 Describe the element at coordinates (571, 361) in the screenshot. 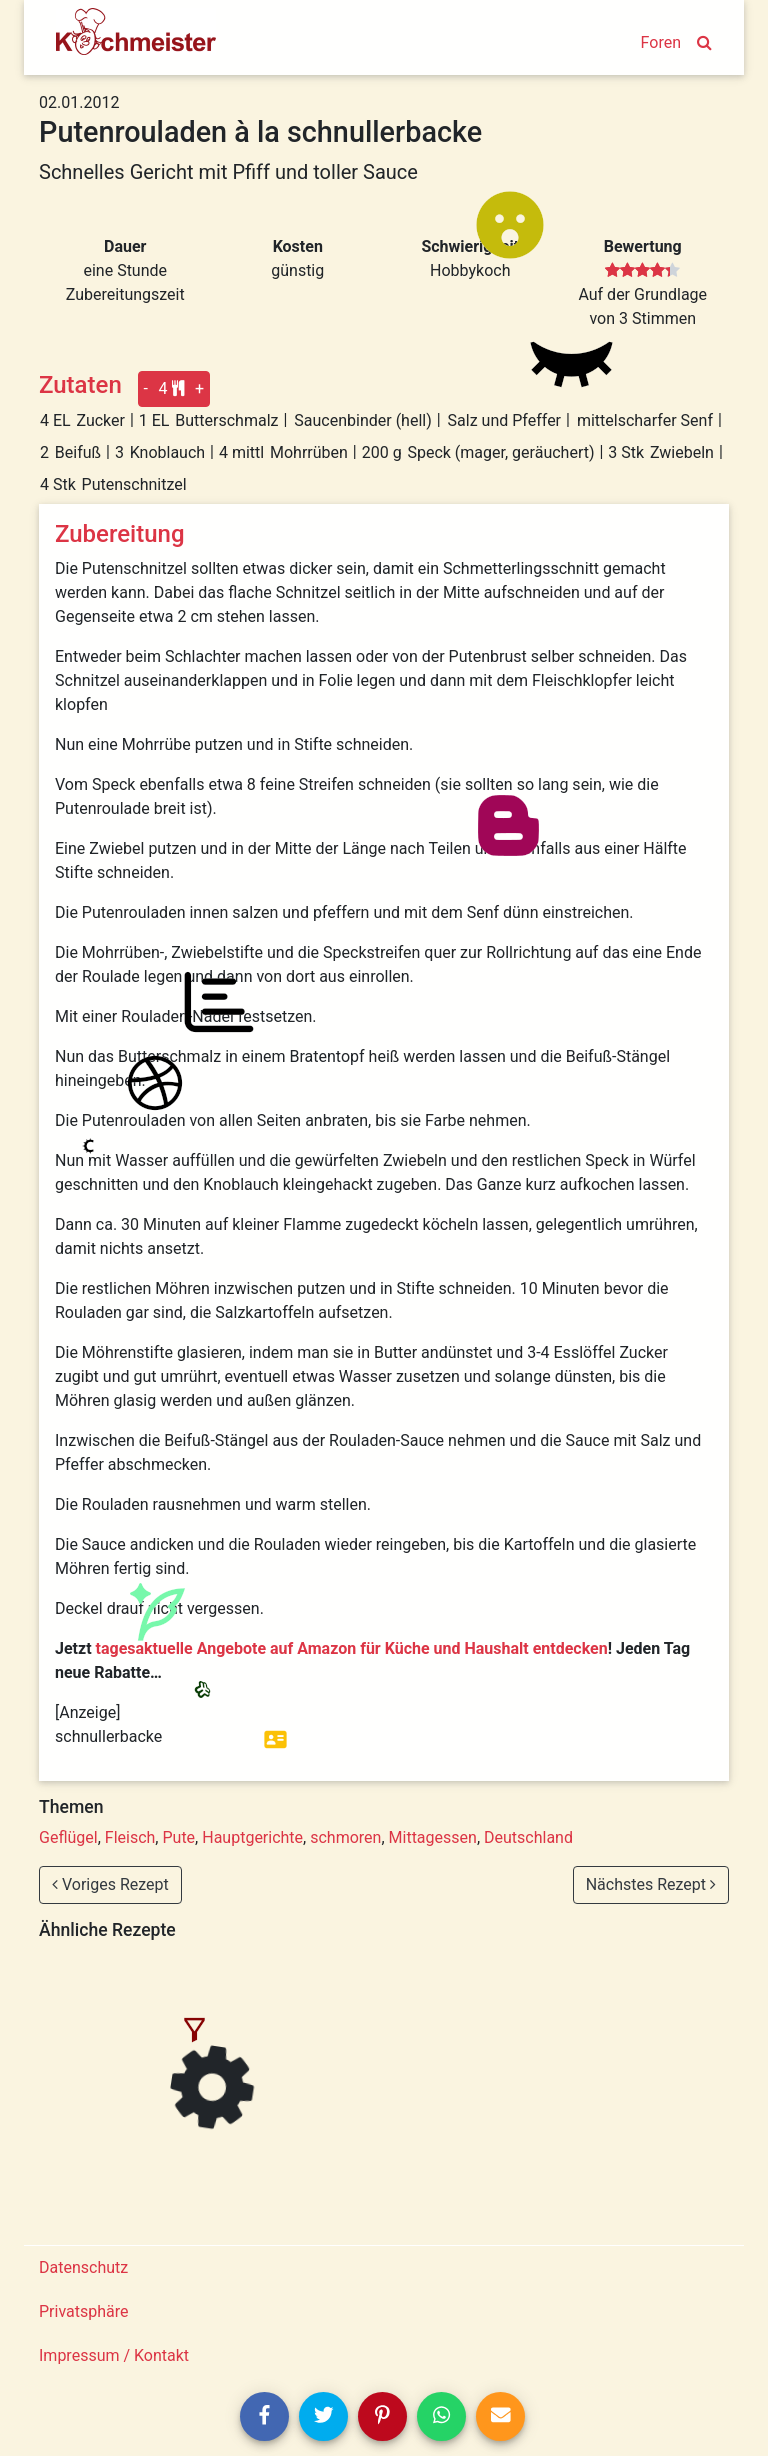

I see `hide password or sensitive content` at that location.